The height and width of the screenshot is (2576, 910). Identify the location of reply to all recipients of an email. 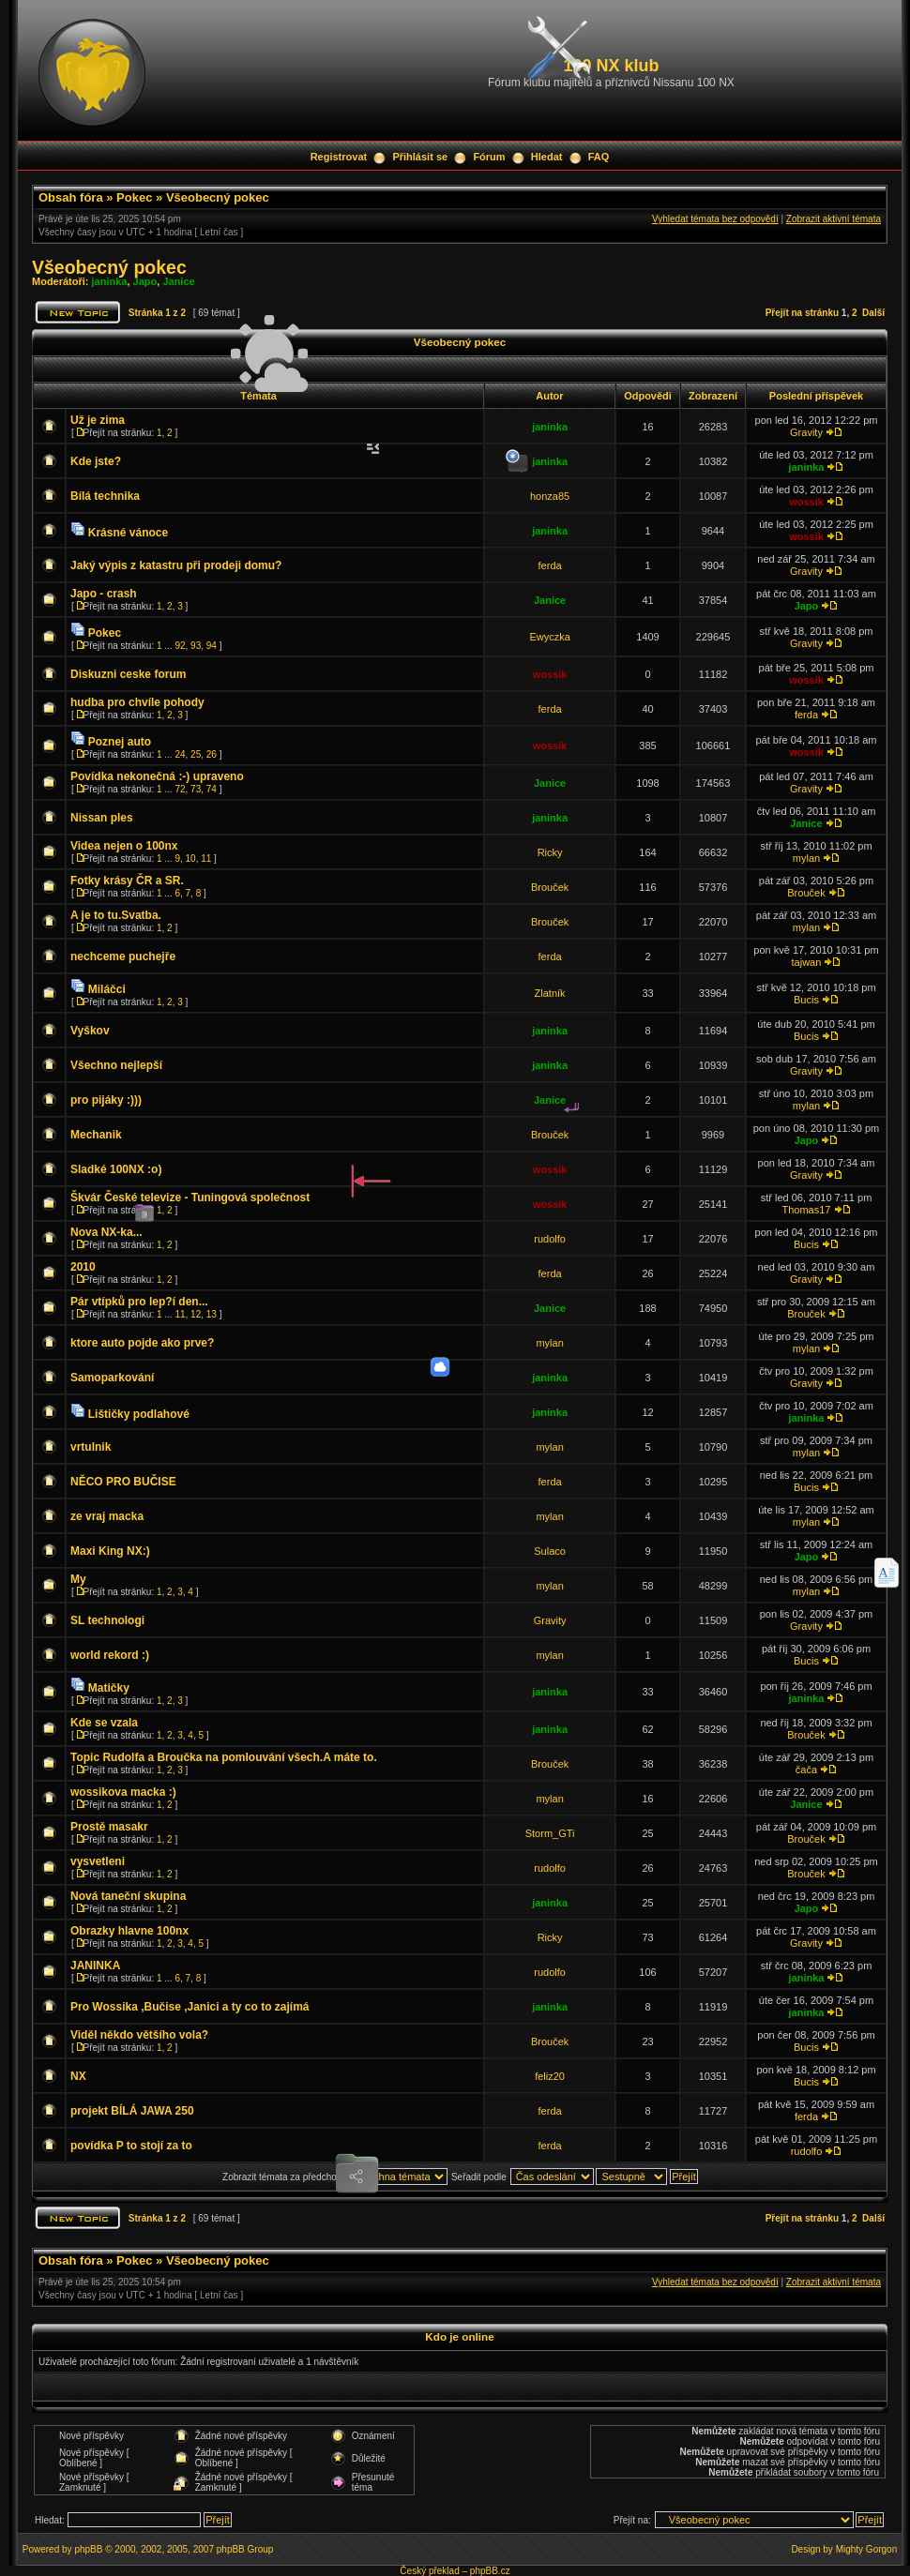
(571, 1107).